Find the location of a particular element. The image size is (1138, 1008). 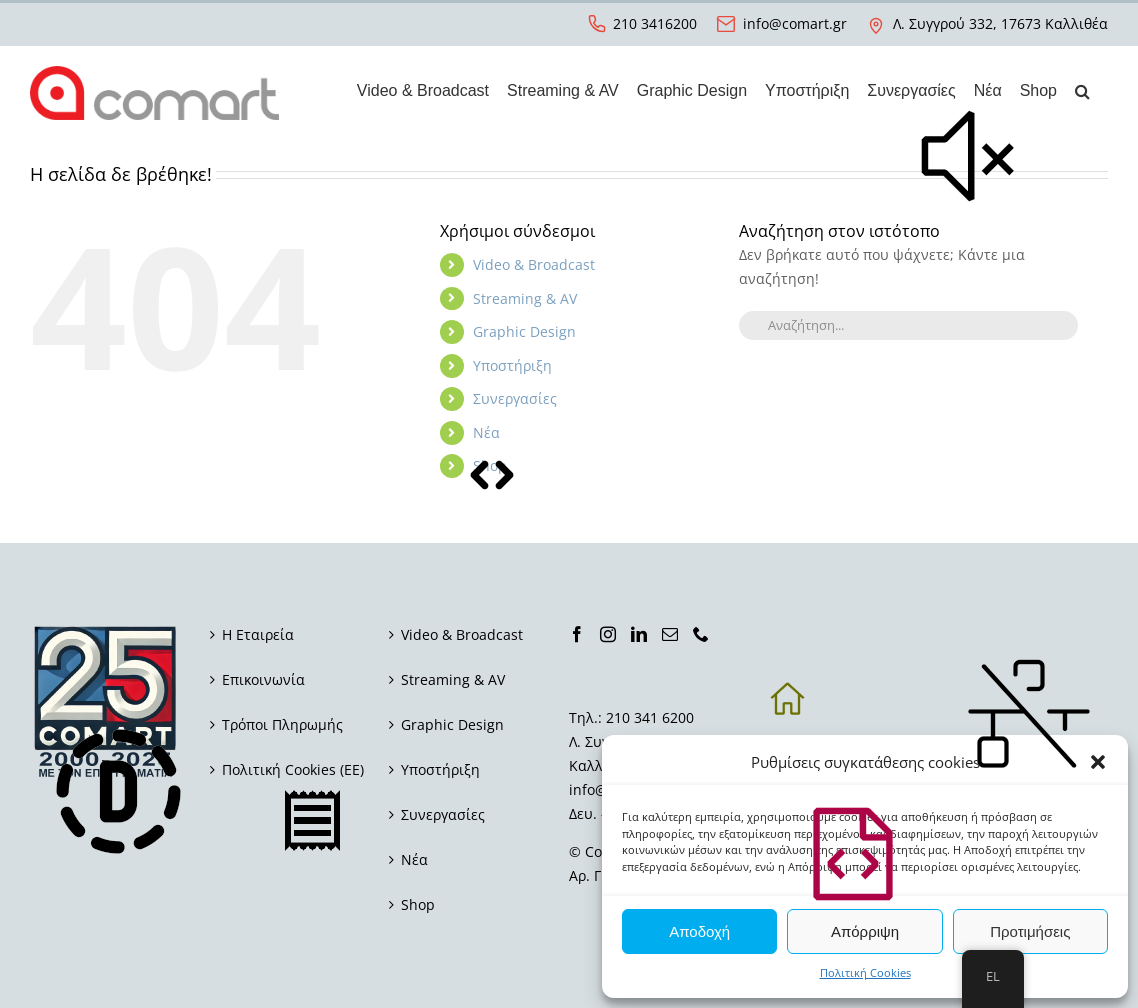

indicates draft or pending status is located at coordinates (118, 791).